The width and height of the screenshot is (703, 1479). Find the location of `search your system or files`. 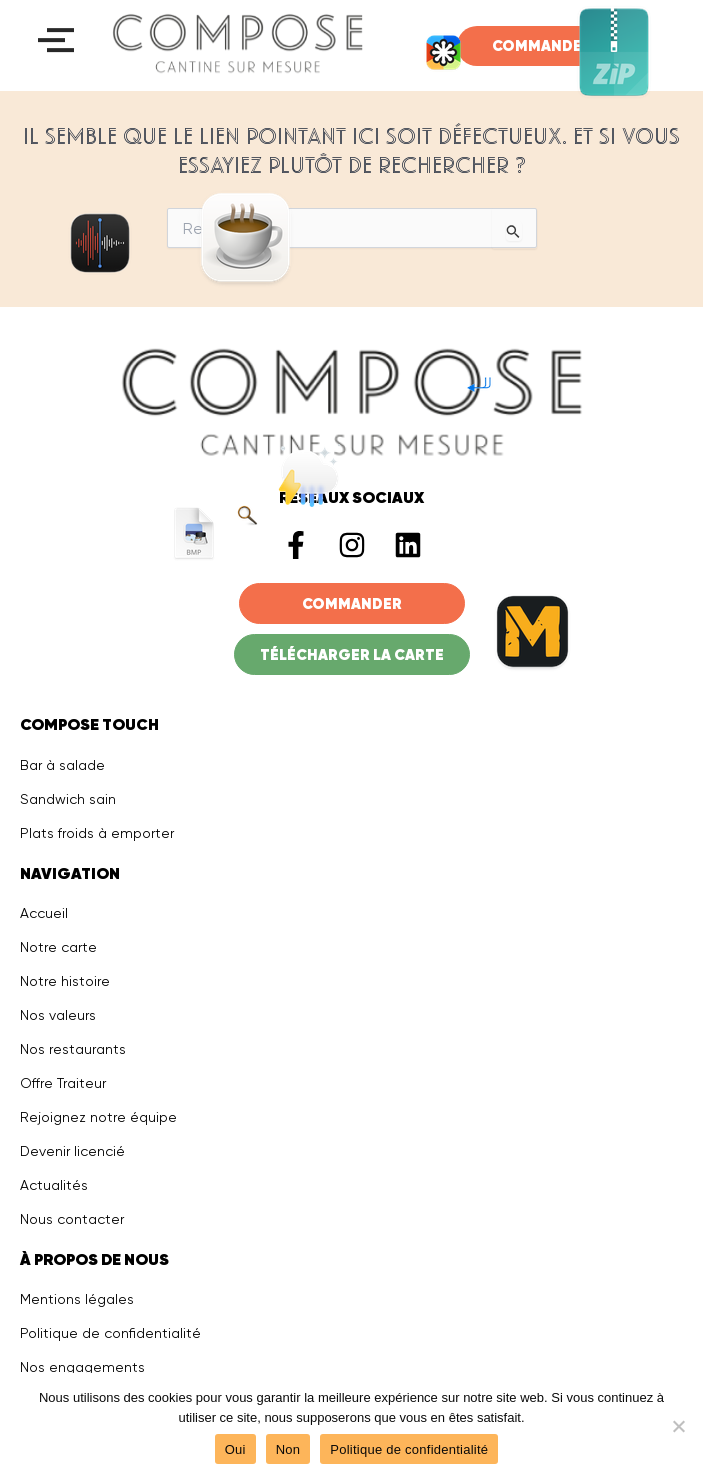

search your system or files is located at coordinates (247, 515).